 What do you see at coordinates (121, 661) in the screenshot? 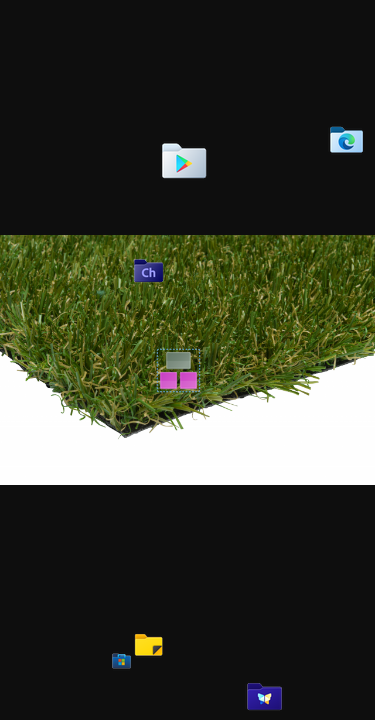
I see `open microsoft store downloads folder` at bounding box center [121, 661].